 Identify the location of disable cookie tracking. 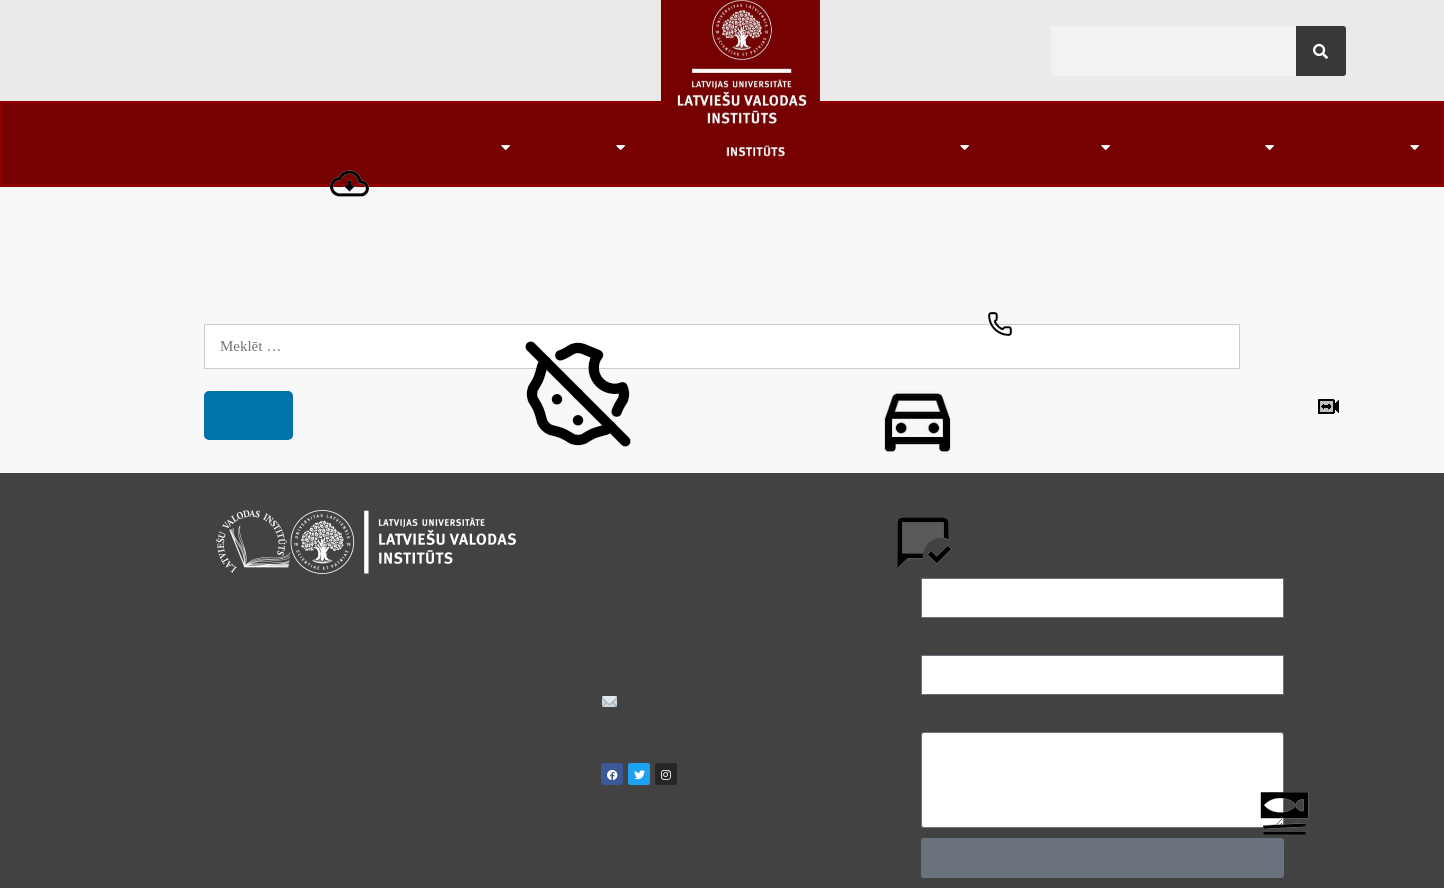
(578, 394).